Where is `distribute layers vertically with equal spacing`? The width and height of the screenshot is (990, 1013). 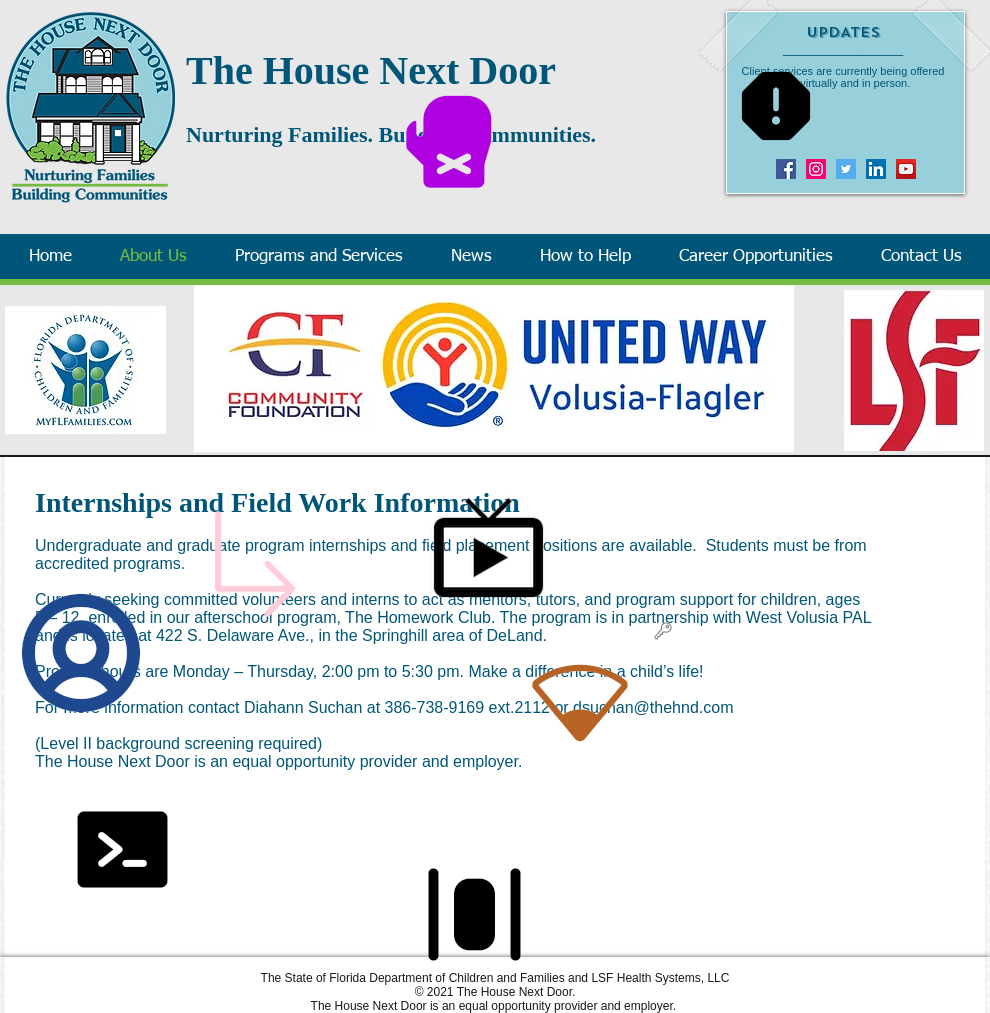 distribute layers vertically with equal spacing is located at coordinates (474, 914).